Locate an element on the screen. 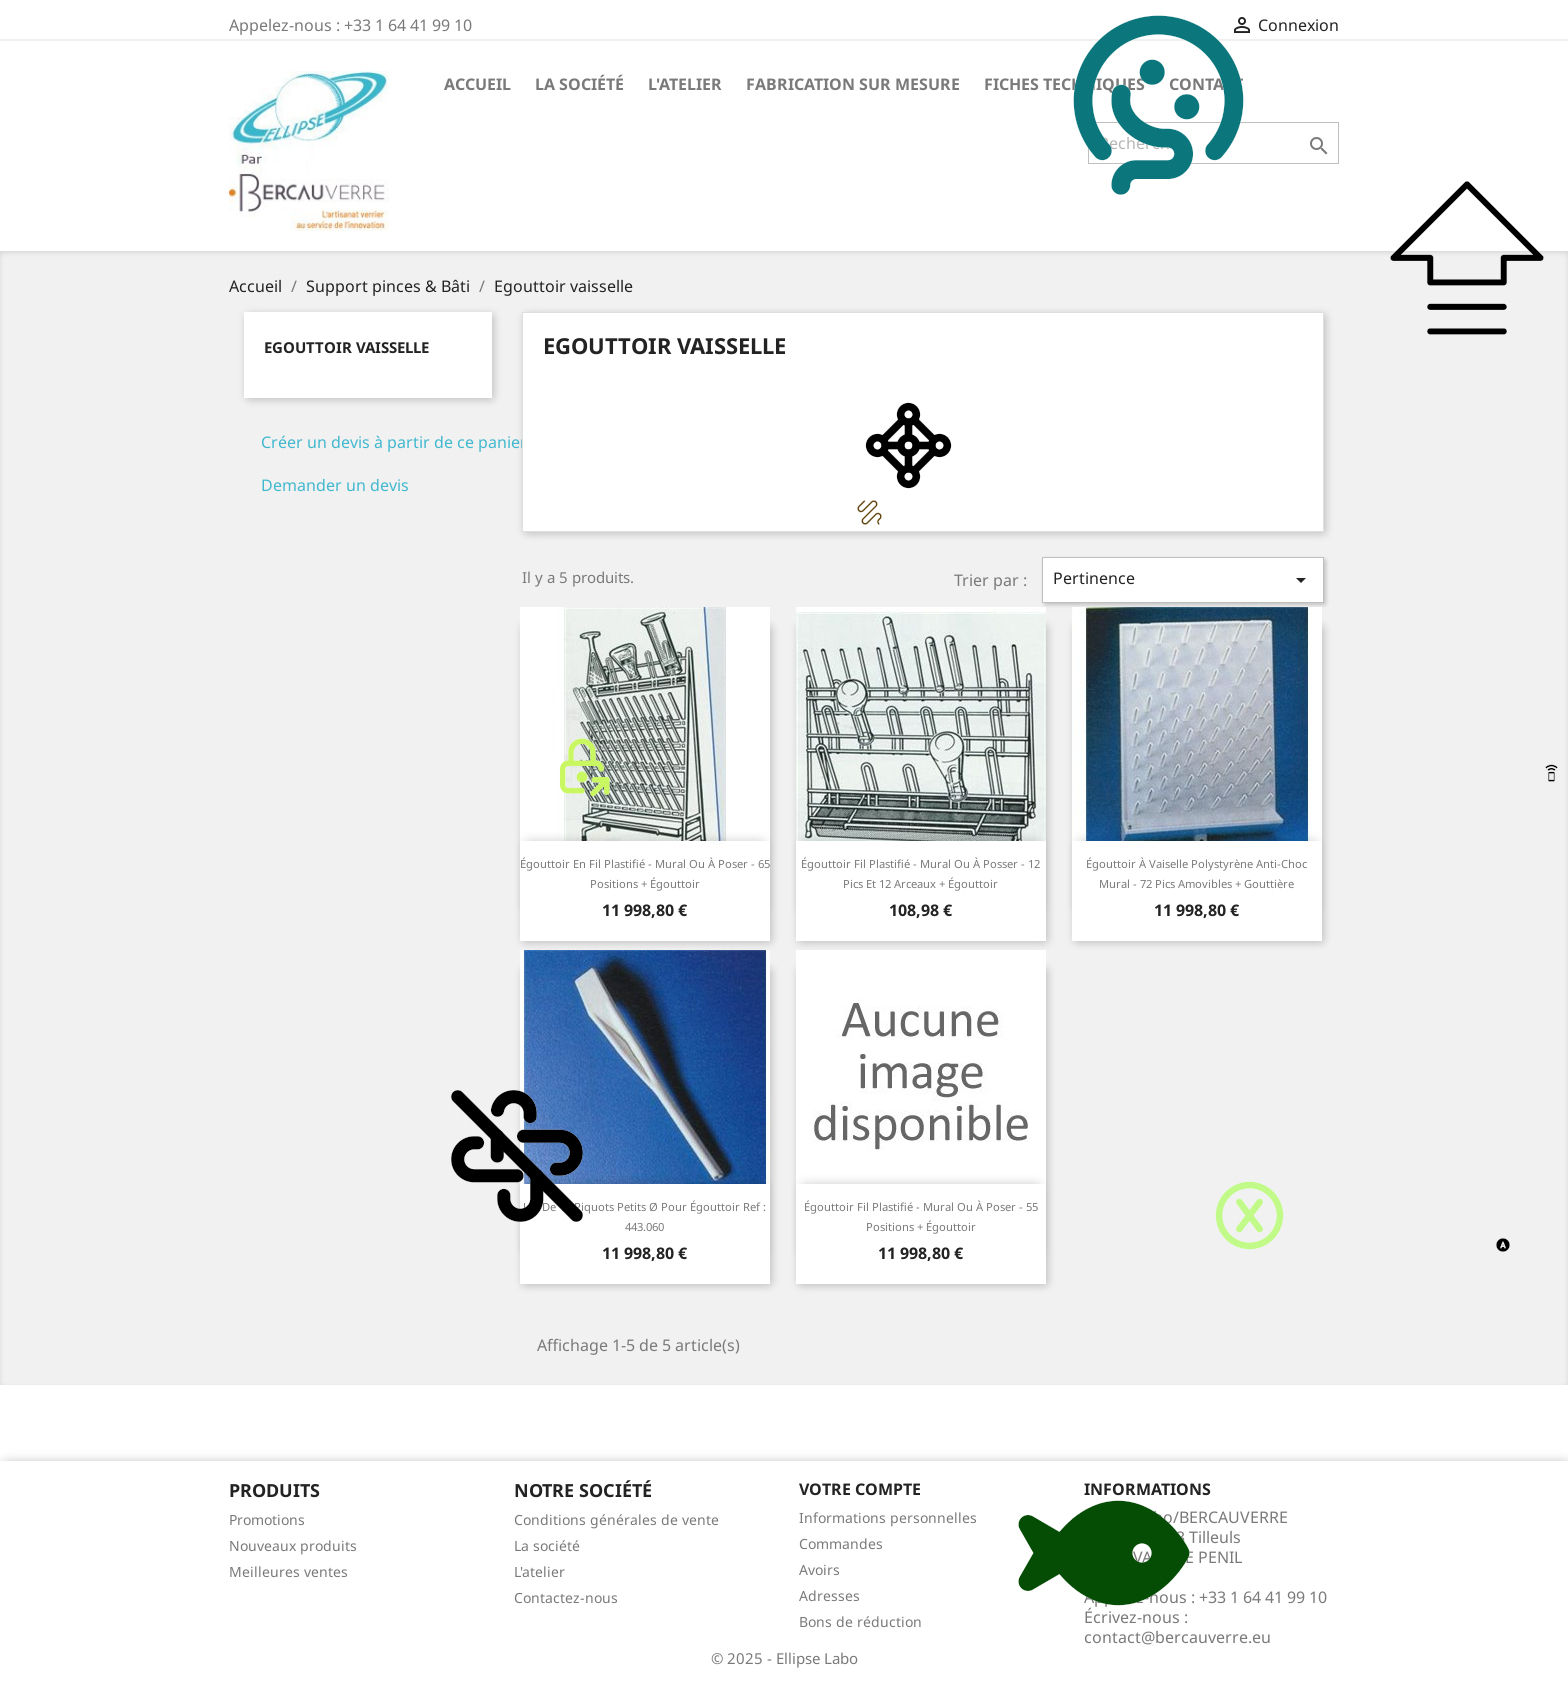 The height and width of the screenshot is (1684, 1568). indicates seafood or fish-related content is located at coordinates (1104, 1553).